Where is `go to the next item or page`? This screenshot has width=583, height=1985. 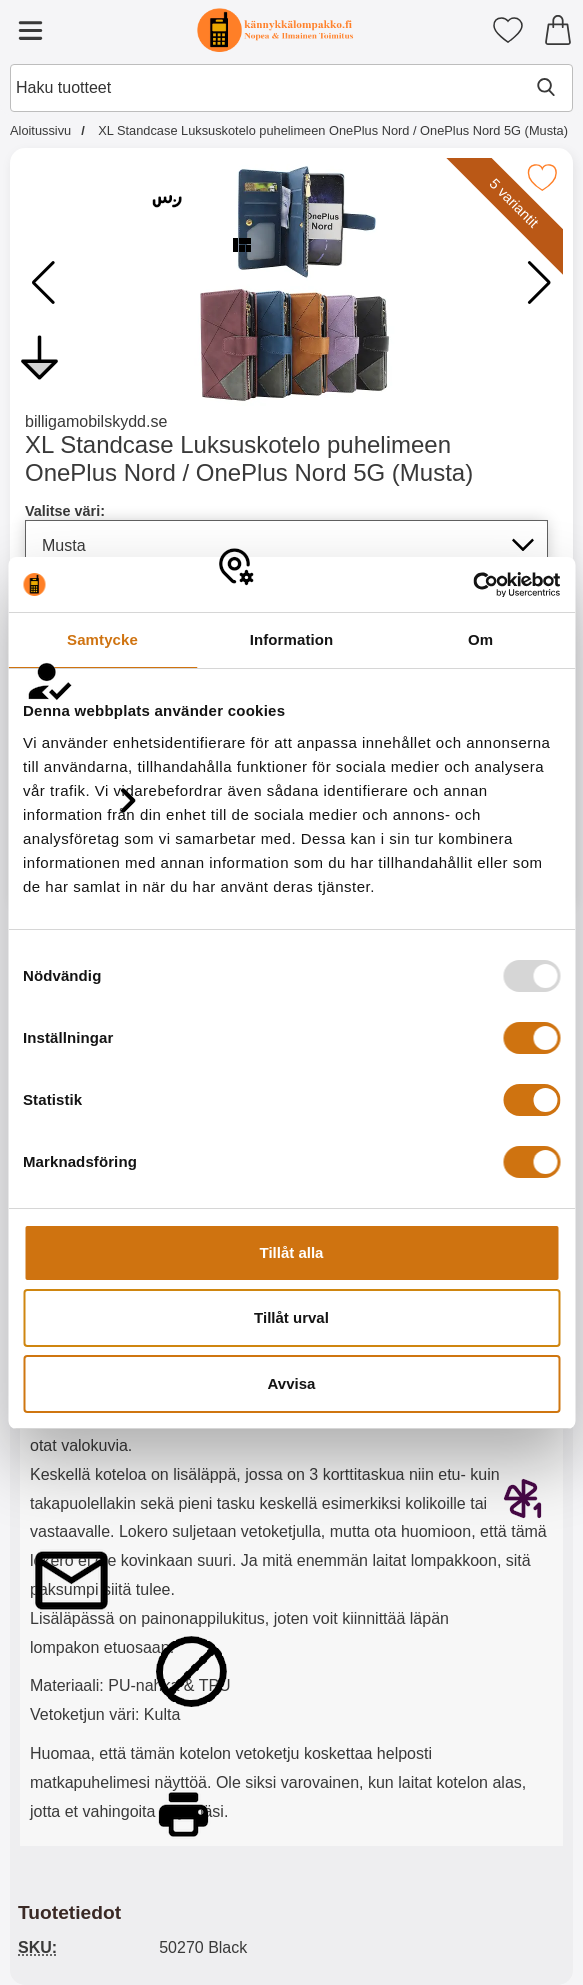
go to the next item or page is located at coordinates (127, 800).